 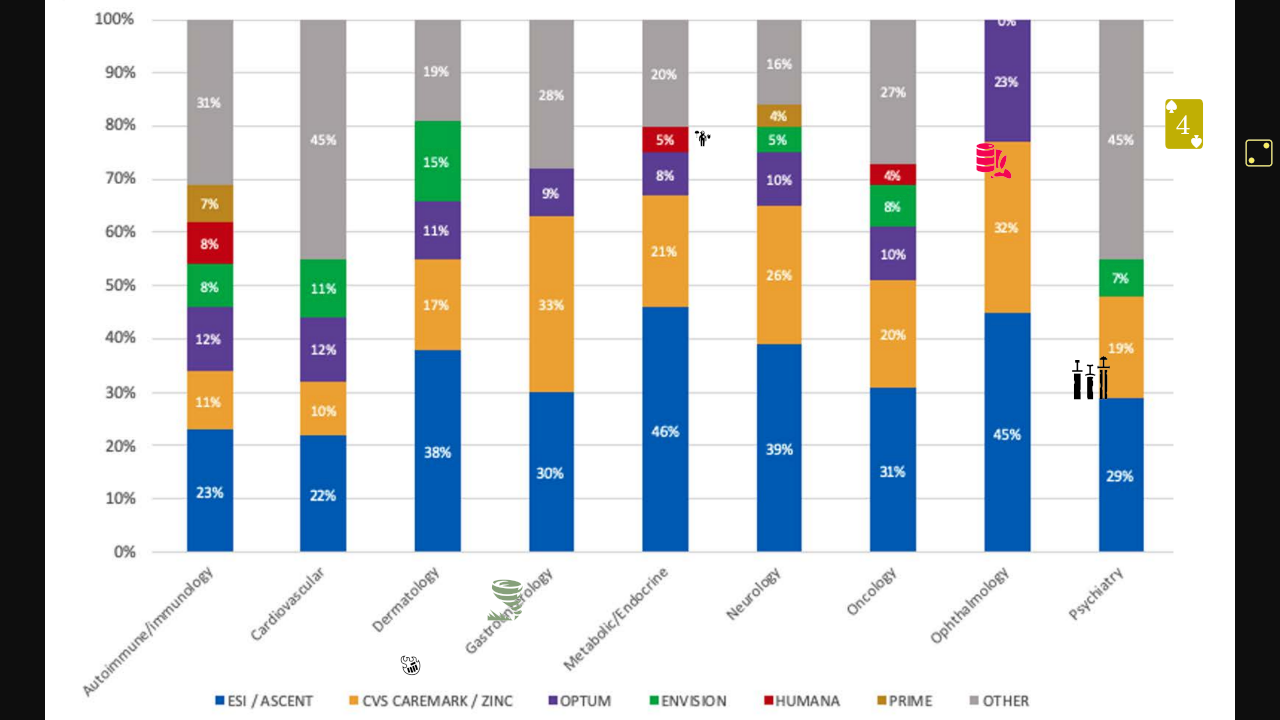 What do you see at coordinates (1184, 124) in the screenshot?
I see `four of spades playing card` at bounding box center [1184, 124].